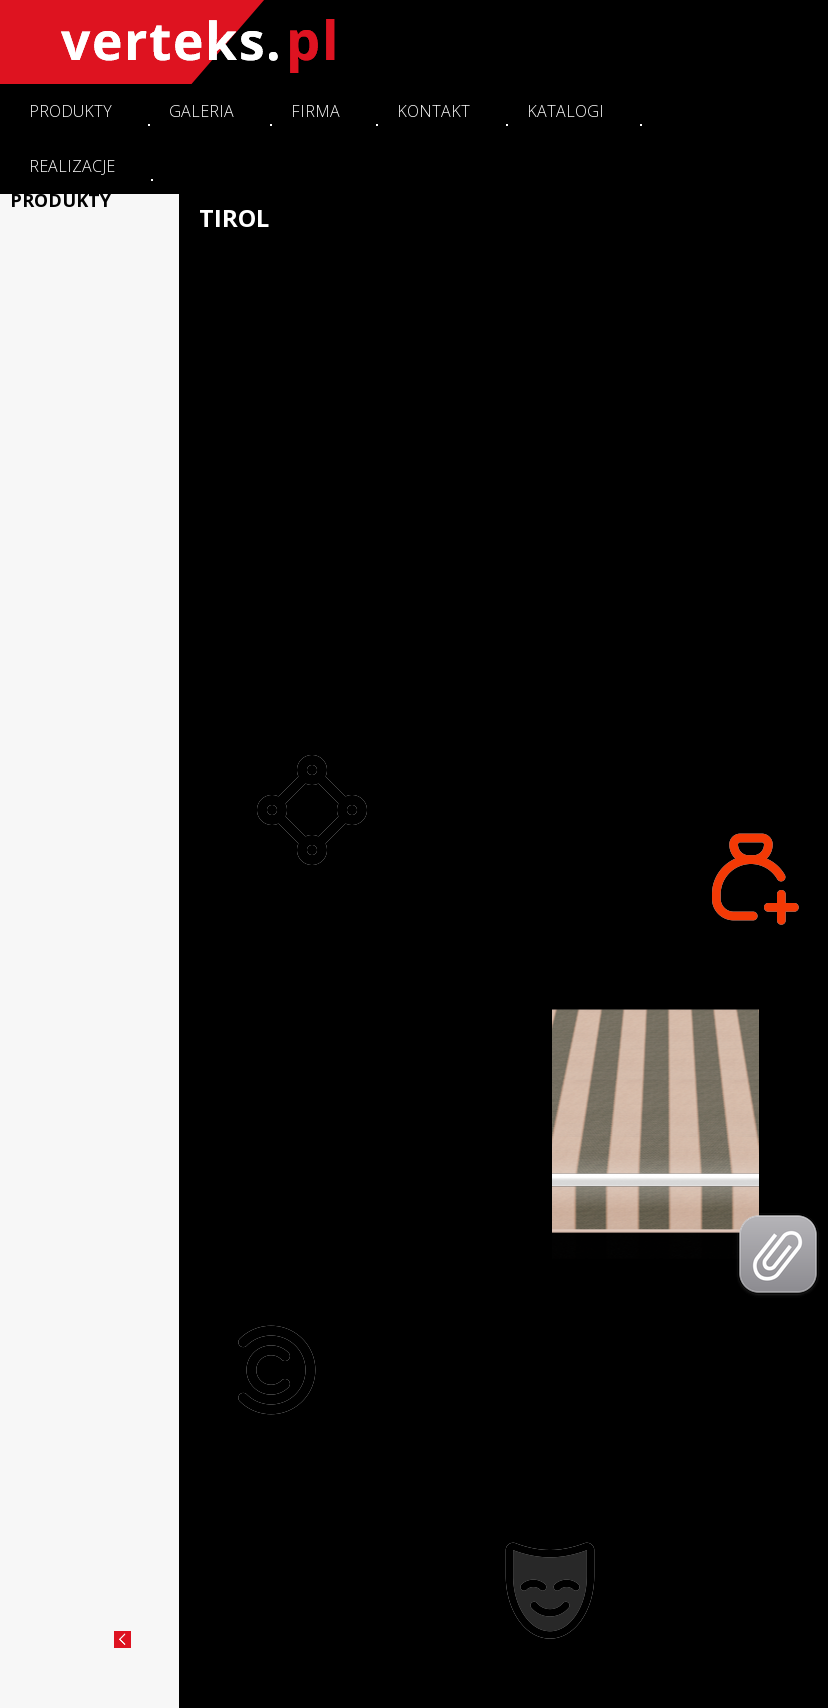 The image size is (828, 1708). I want to click on add funds to your balance, so click(751, 877).